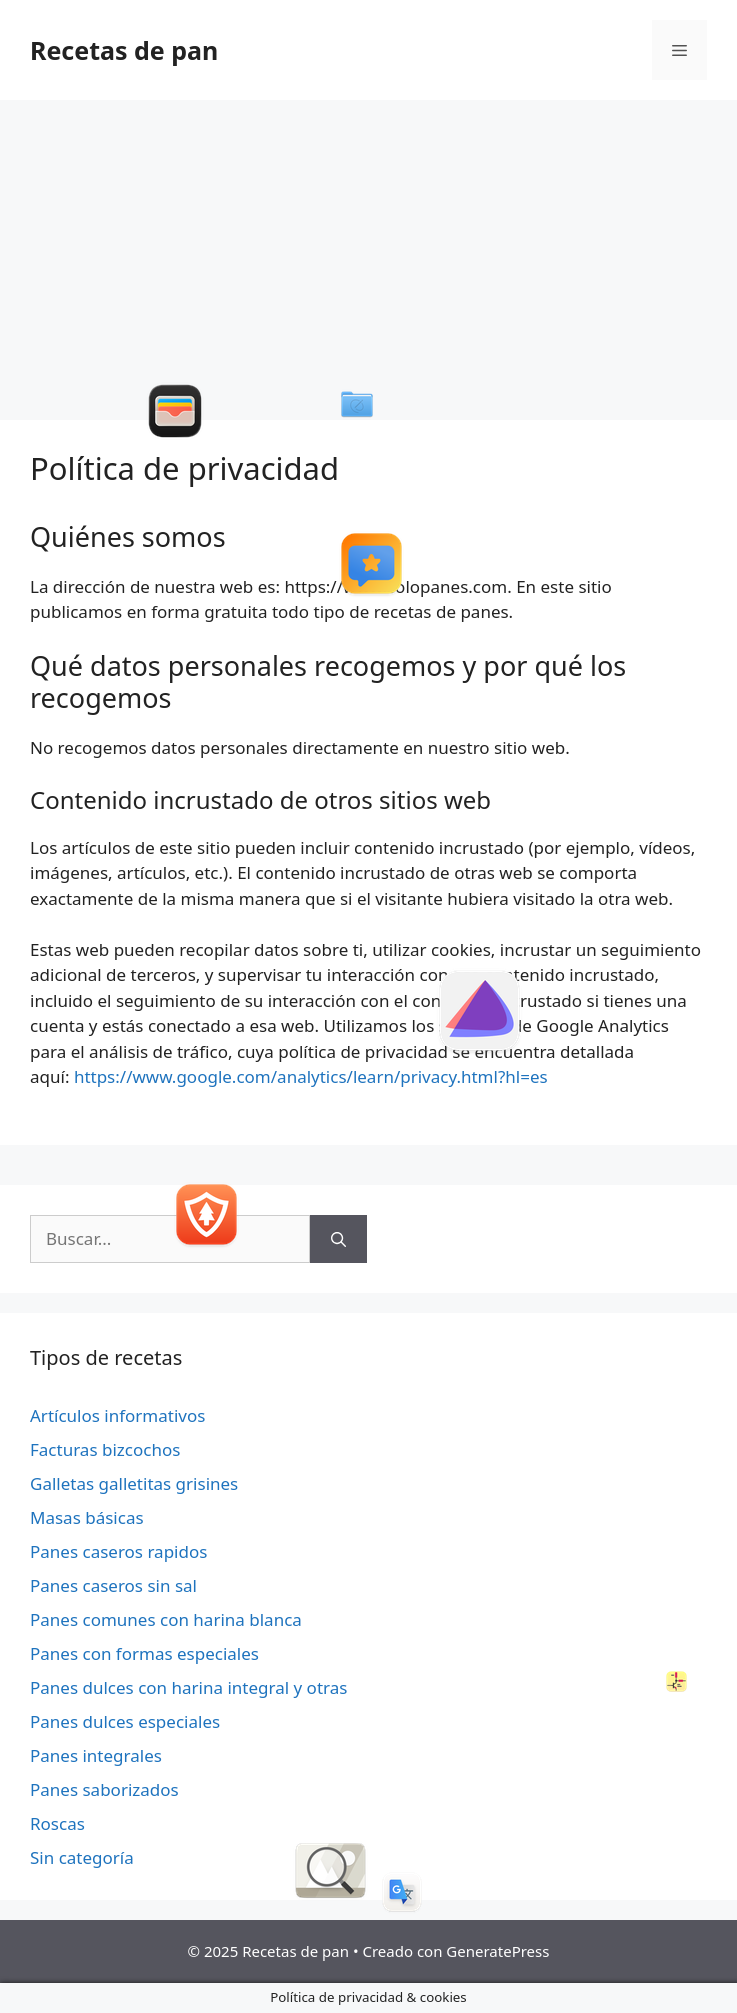  I want to click on open flare messaging app, so click(371, 563).